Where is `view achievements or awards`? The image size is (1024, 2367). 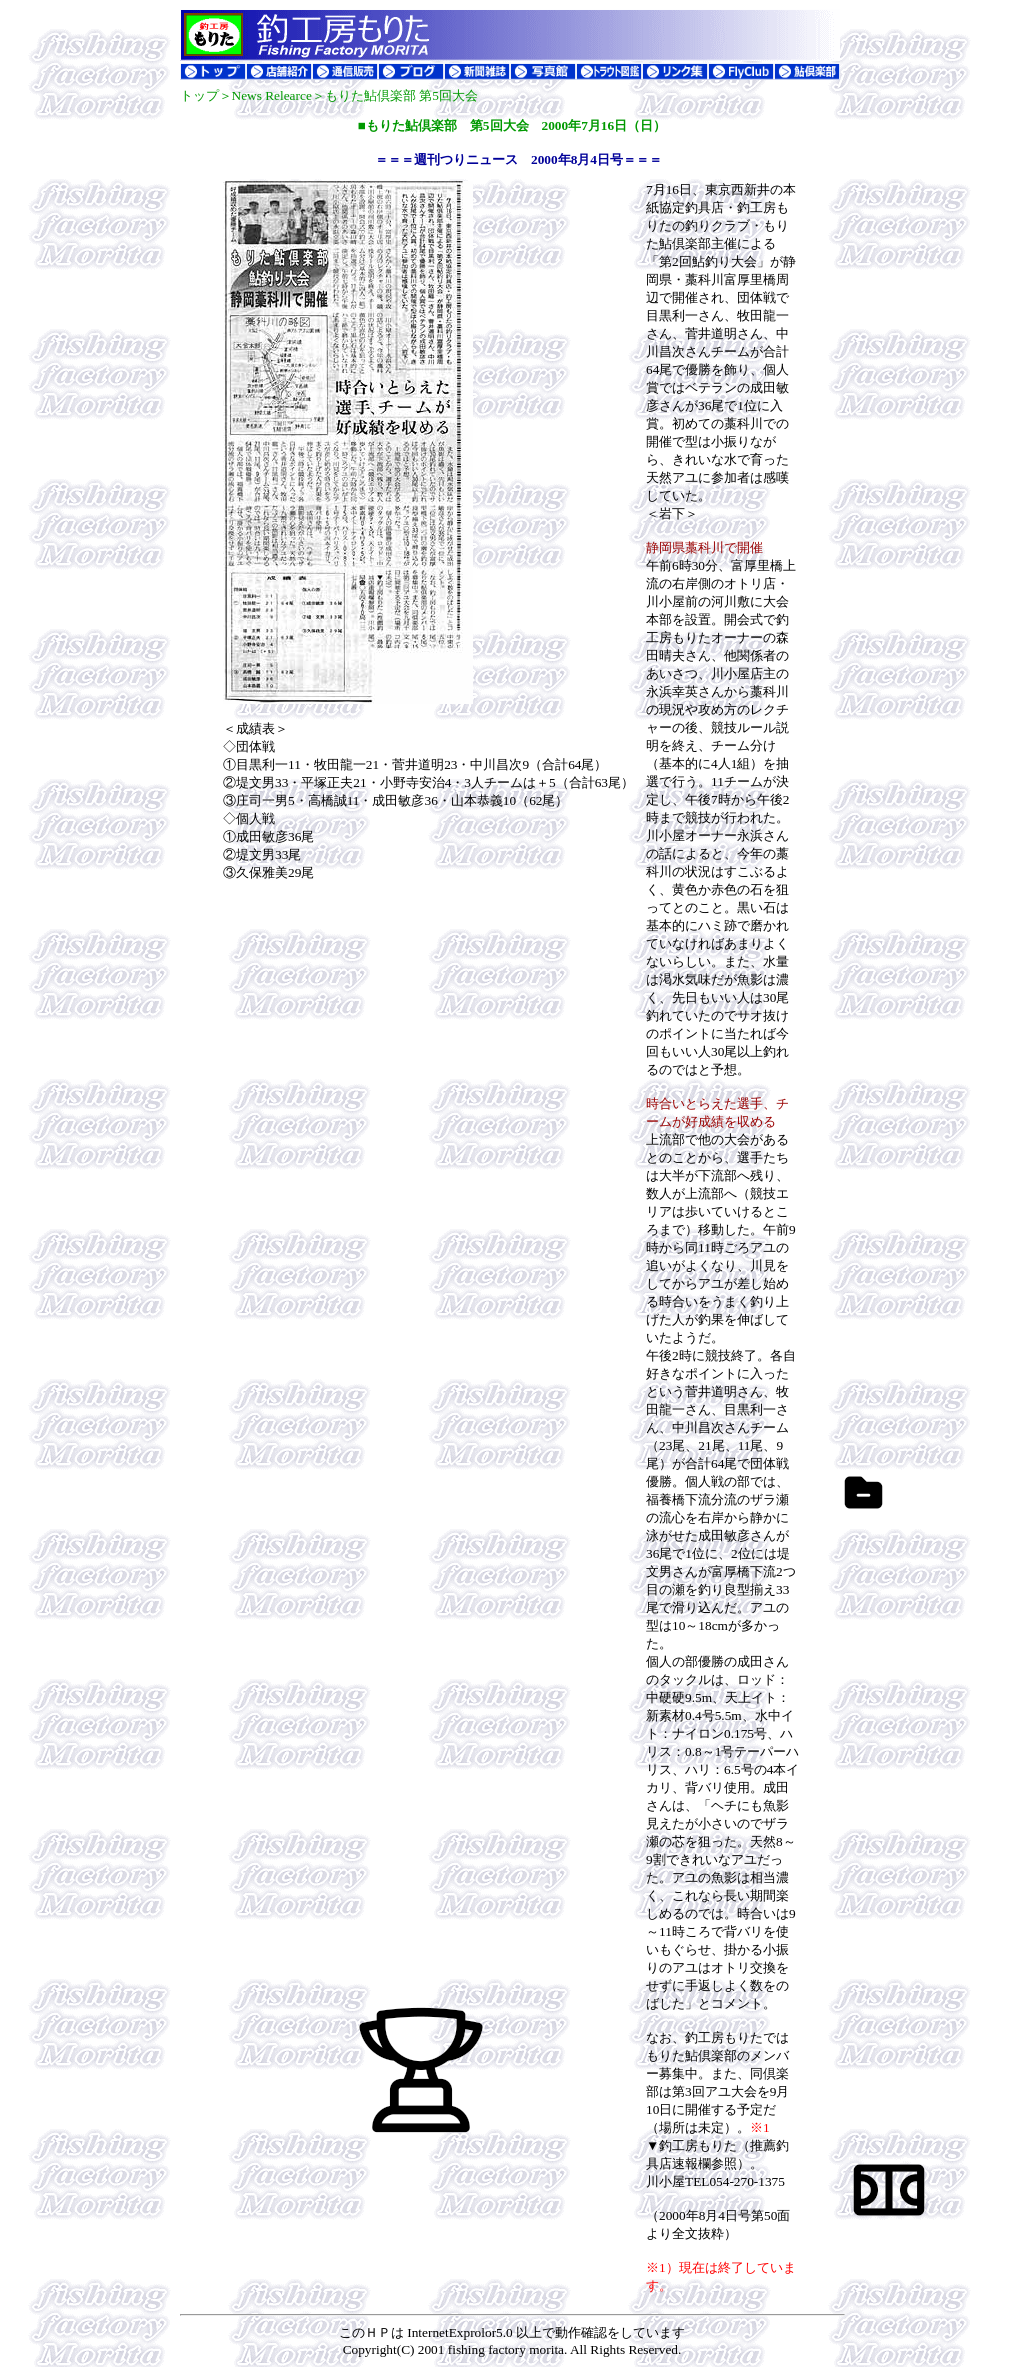
view achievements or awards is located at coordinates (421, 2070).